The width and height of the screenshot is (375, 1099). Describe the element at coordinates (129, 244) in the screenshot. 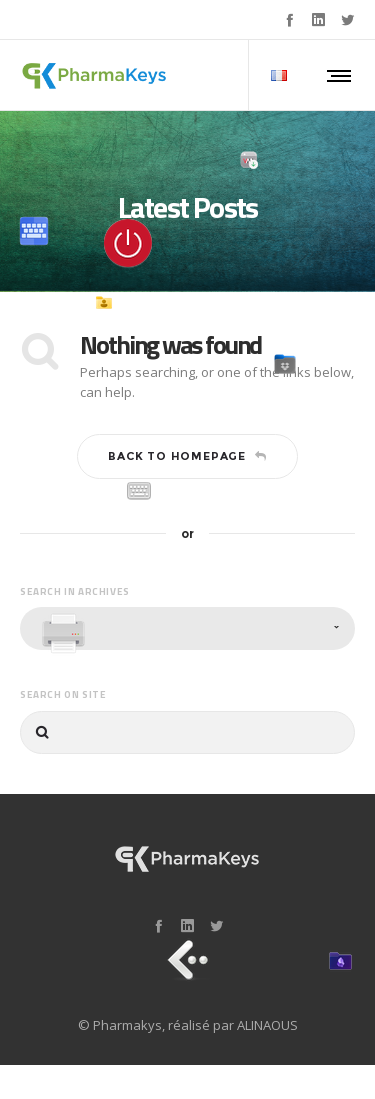

I see `shut down the system` at that location.